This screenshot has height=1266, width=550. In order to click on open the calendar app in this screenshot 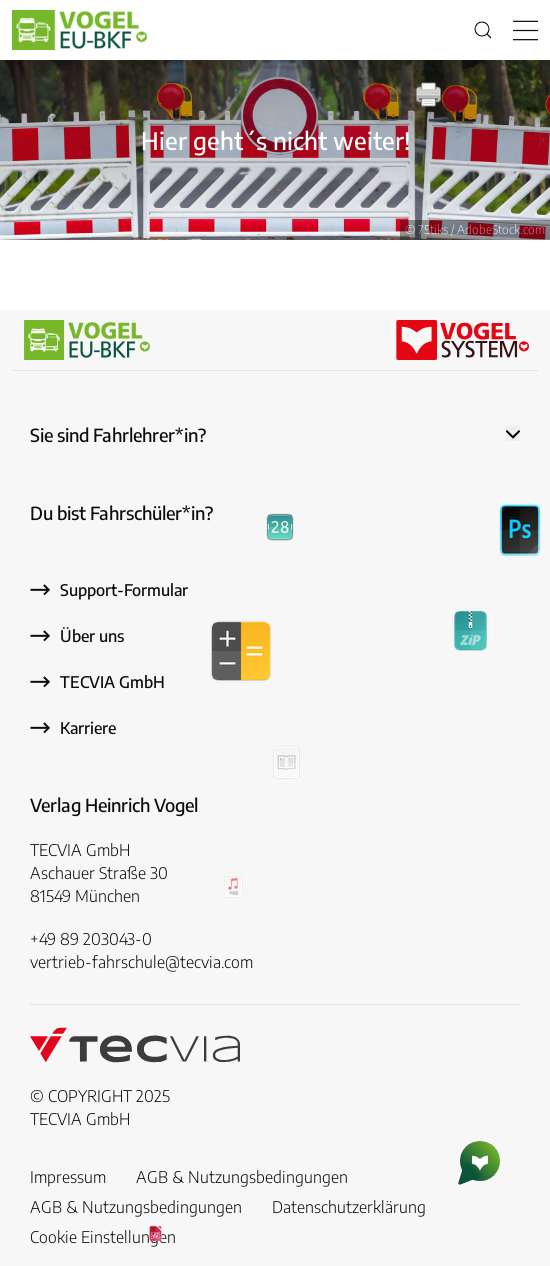, I will do `click(280, 527)`.